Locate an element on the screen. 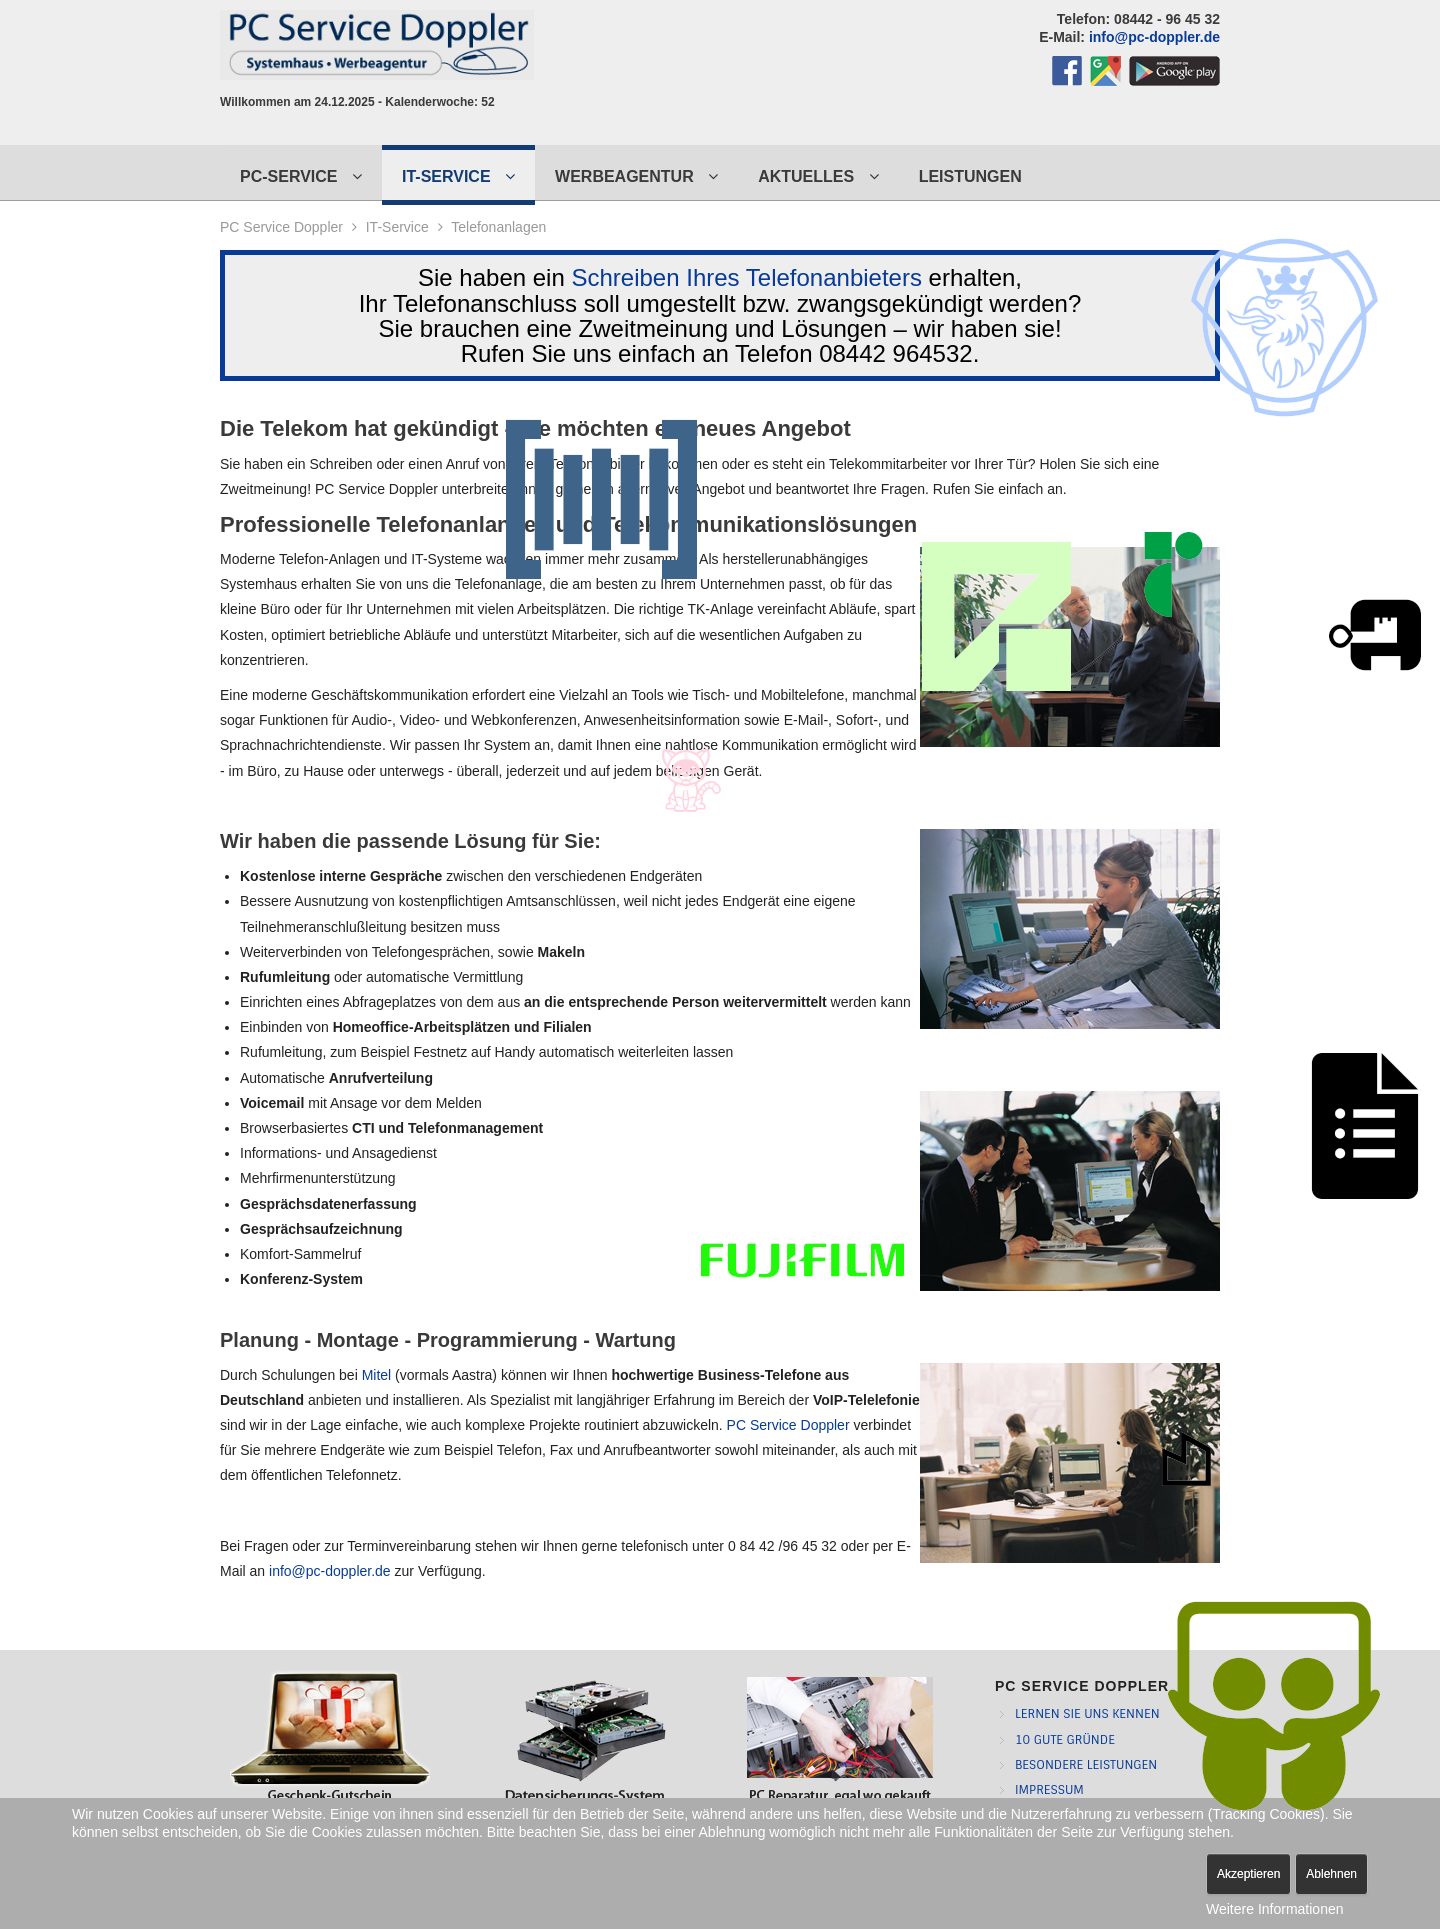 The height and width of the screenshot is (1929, 1440). open slideshare app is located at coordinates (1274, 1706).